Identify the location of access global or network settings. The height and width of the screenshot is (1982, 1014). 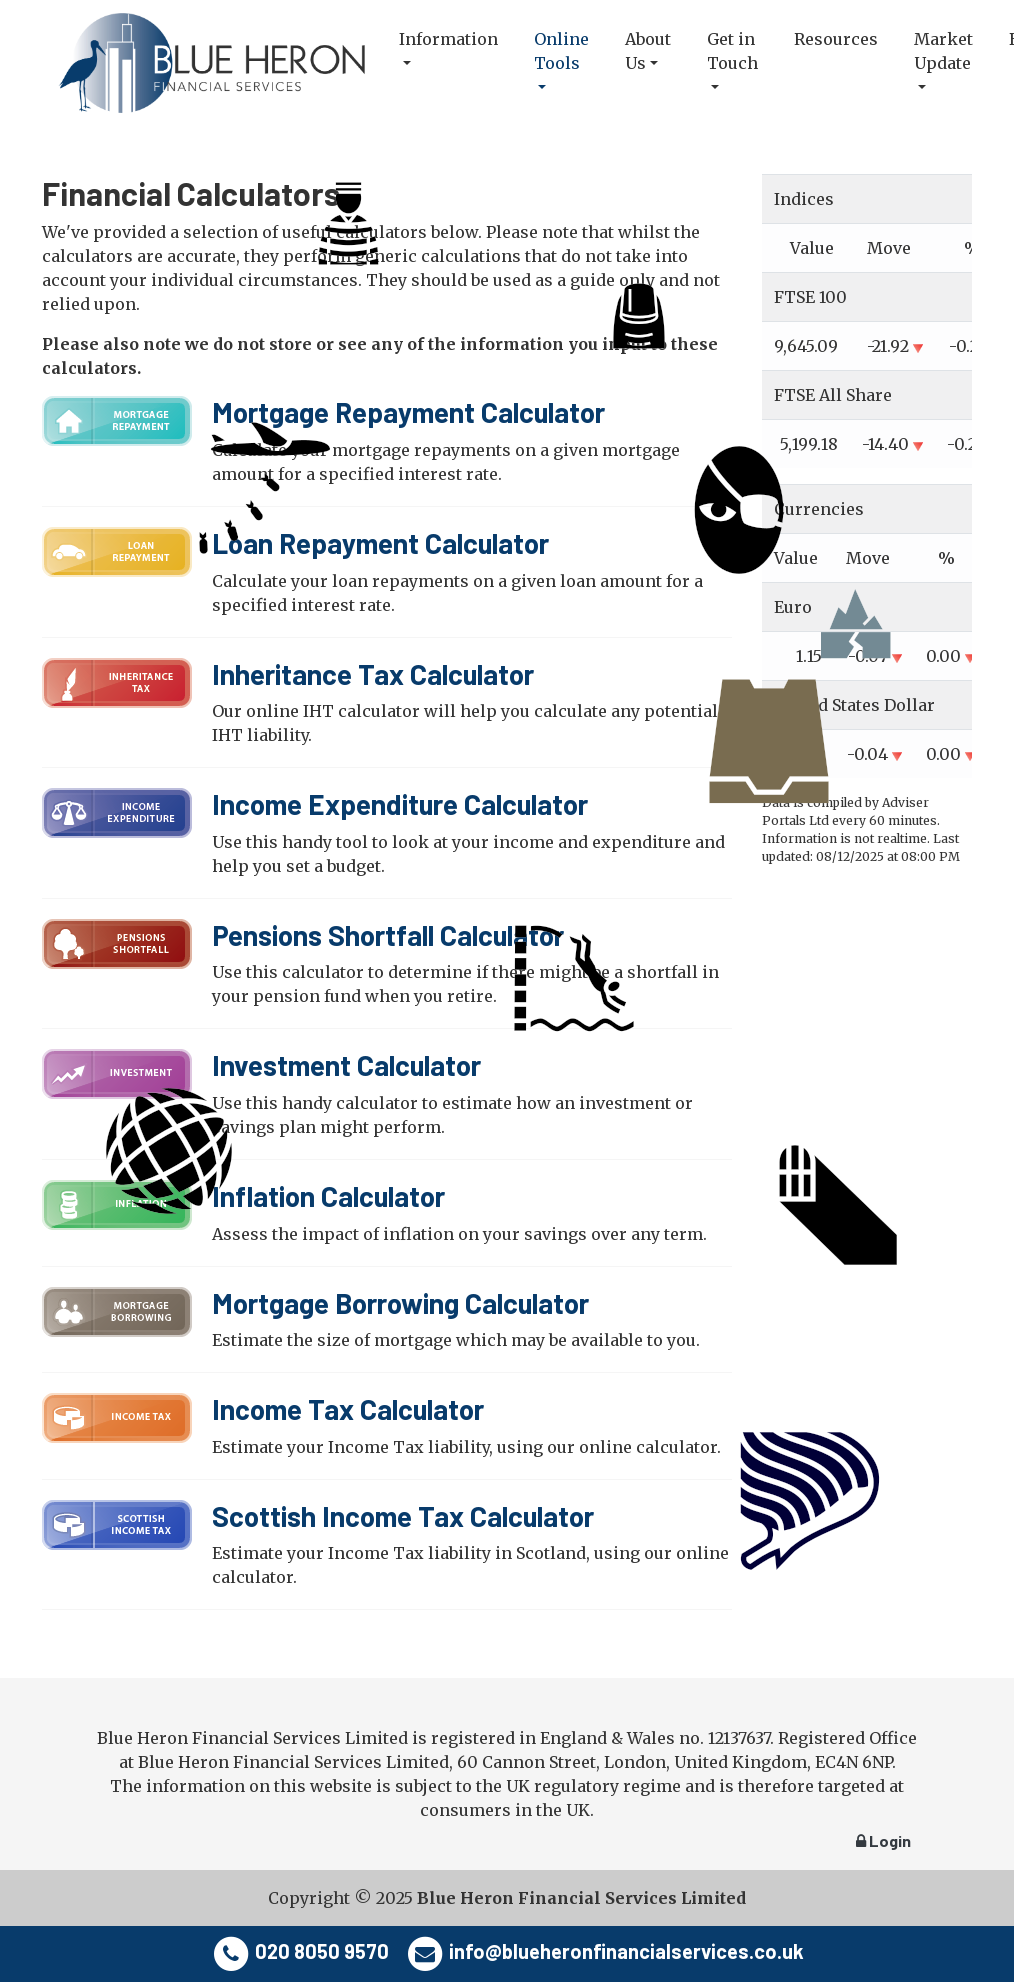
(169, 1151).